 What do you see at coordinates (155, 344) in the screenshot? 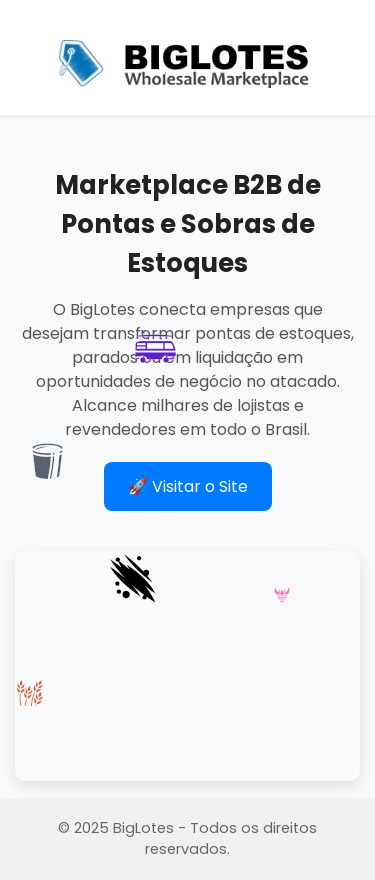
I see `browse surf or beach-related activities` at bounding box center [155, 344].